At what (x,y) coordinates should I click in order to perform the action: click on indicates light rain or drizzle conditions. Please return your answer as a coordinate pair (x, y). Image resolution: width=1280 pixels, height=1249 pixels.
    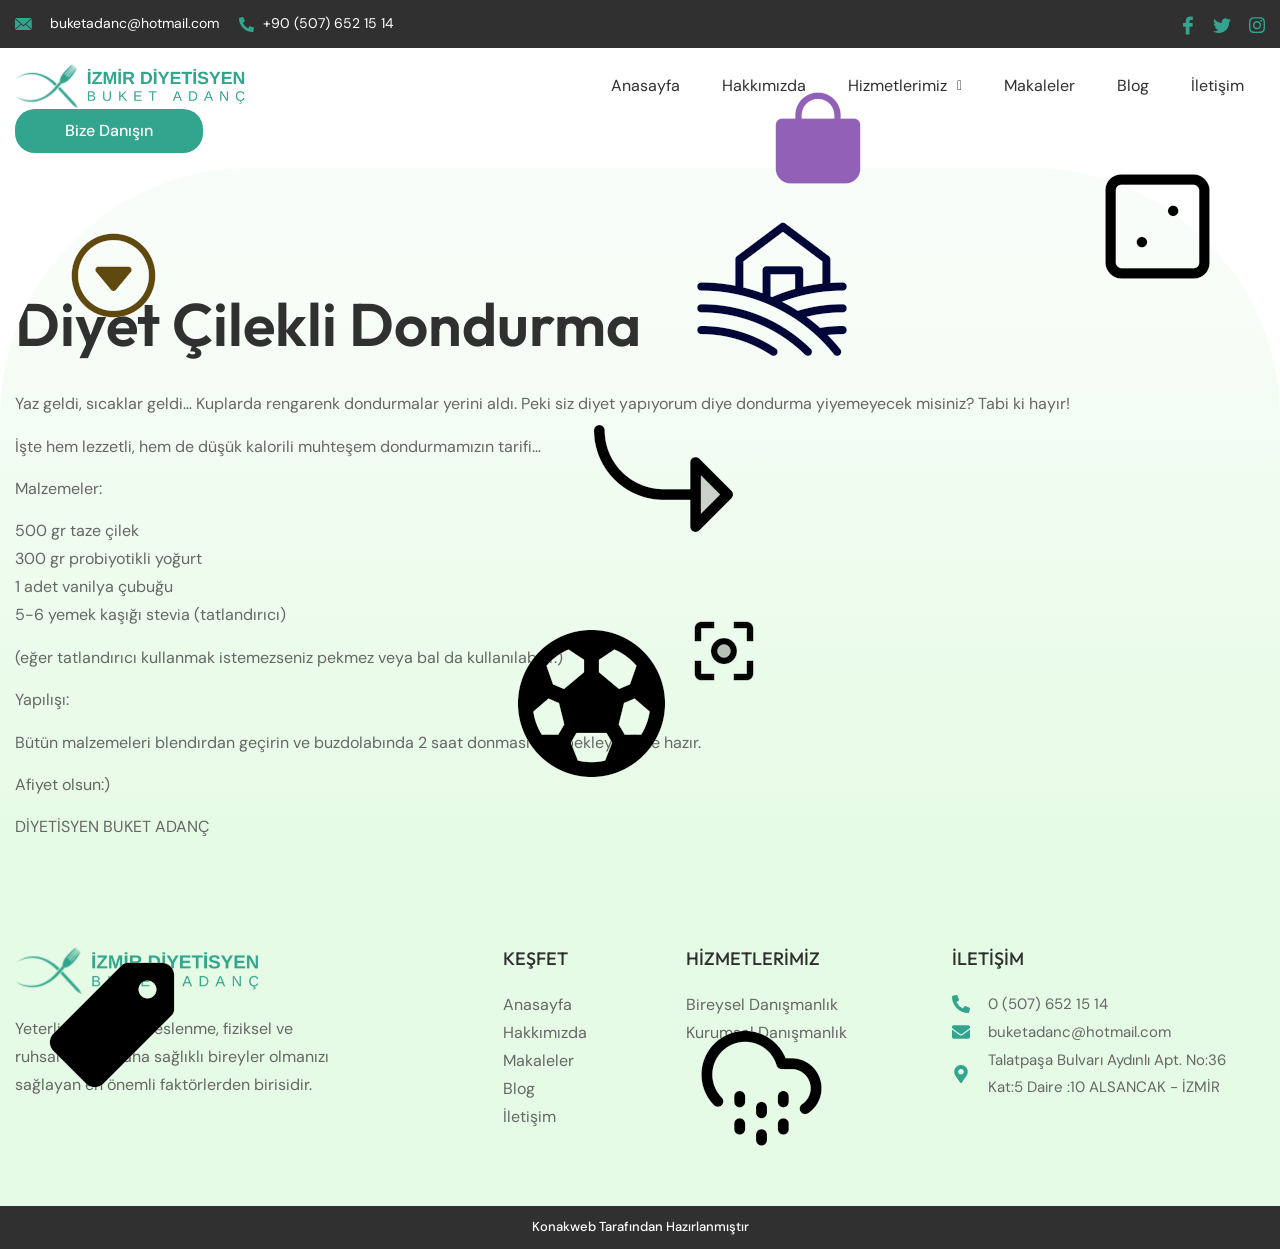
    Looking at the image, I should click on (761, 1085).